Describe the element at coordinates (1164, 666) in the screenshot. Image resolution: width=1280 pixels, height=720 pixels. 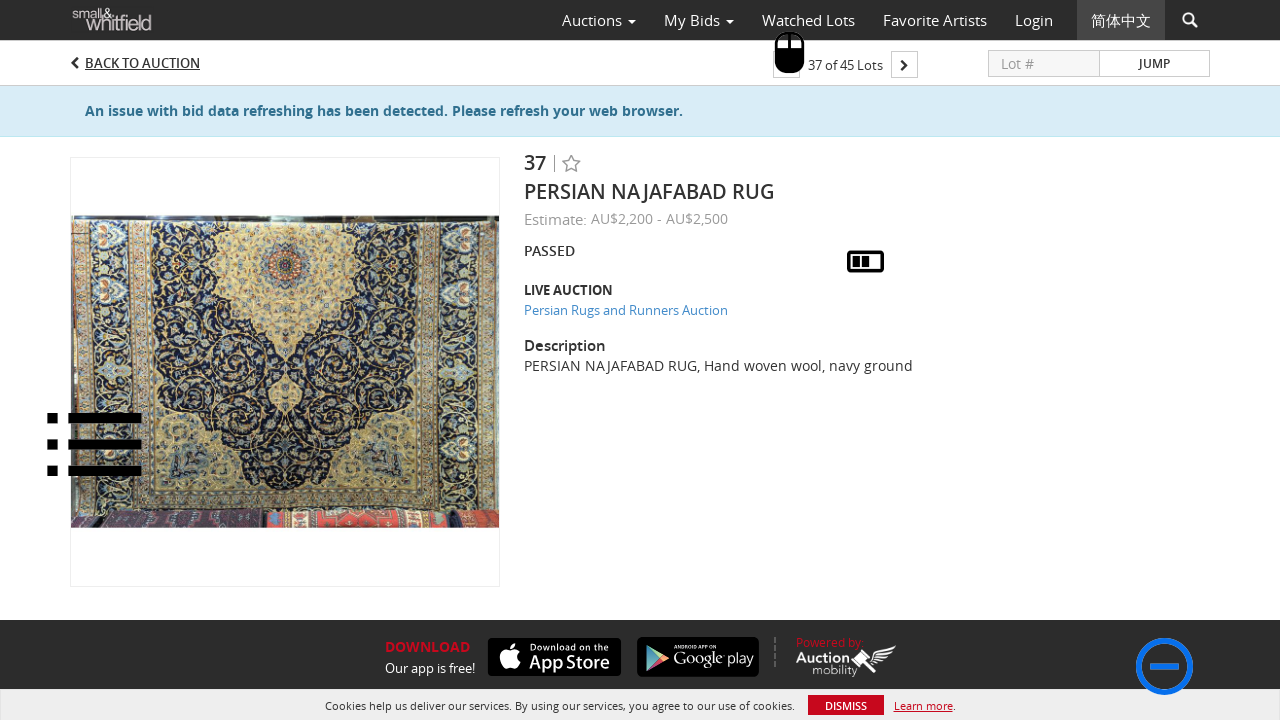
I see `remove an item from a list or cart` at that location.